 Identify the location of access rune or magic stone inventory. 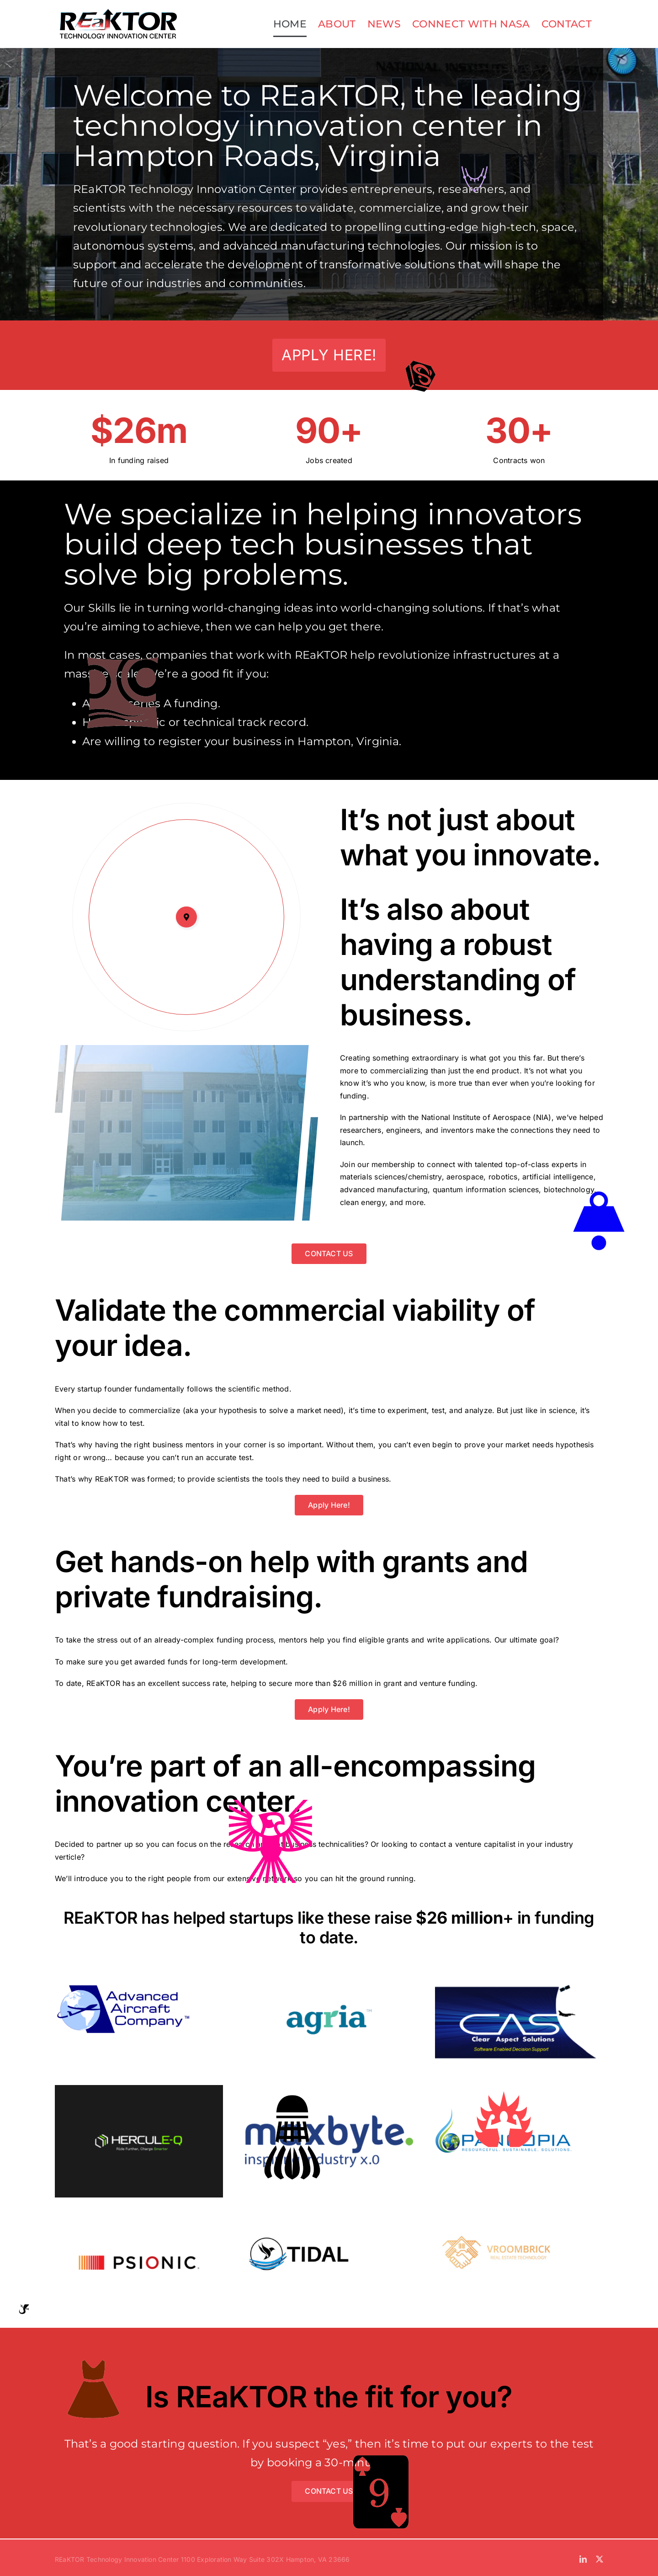
(420, 376).